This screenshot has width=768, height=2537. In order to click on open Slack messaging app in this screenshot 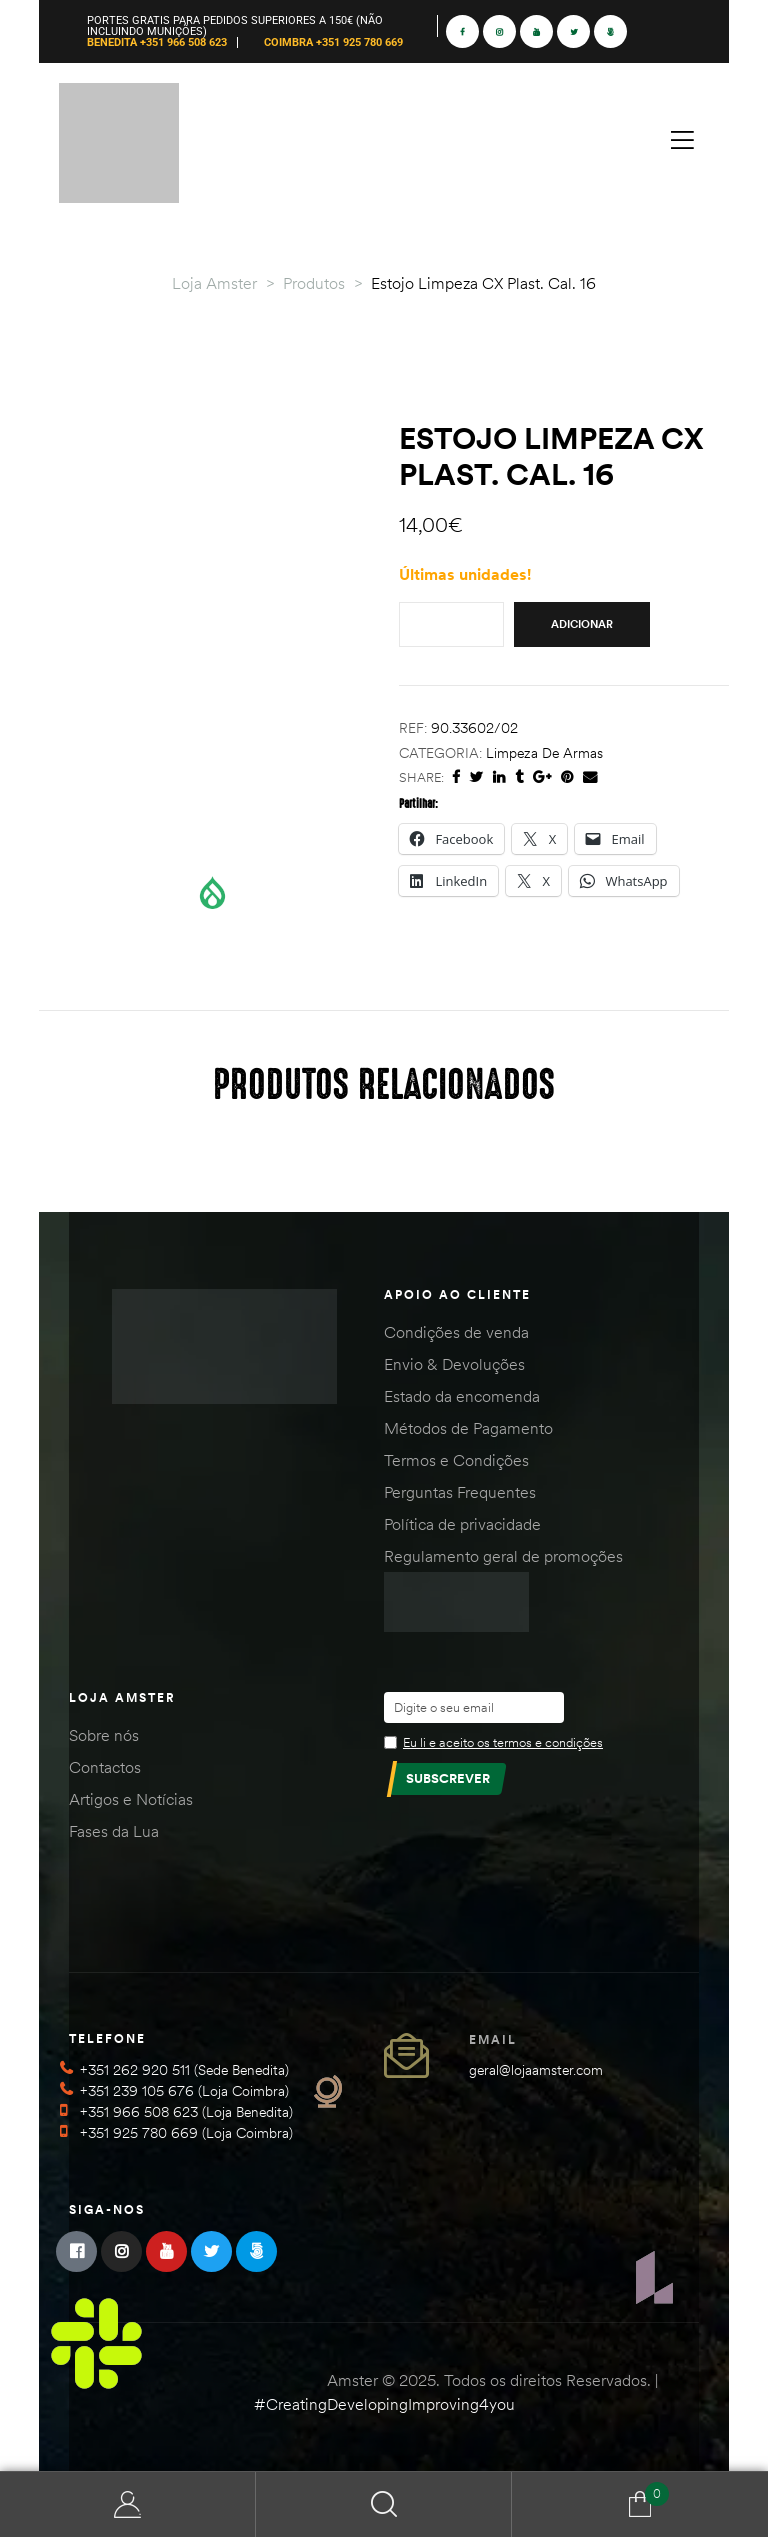, I will do `click(96, 2343)`.